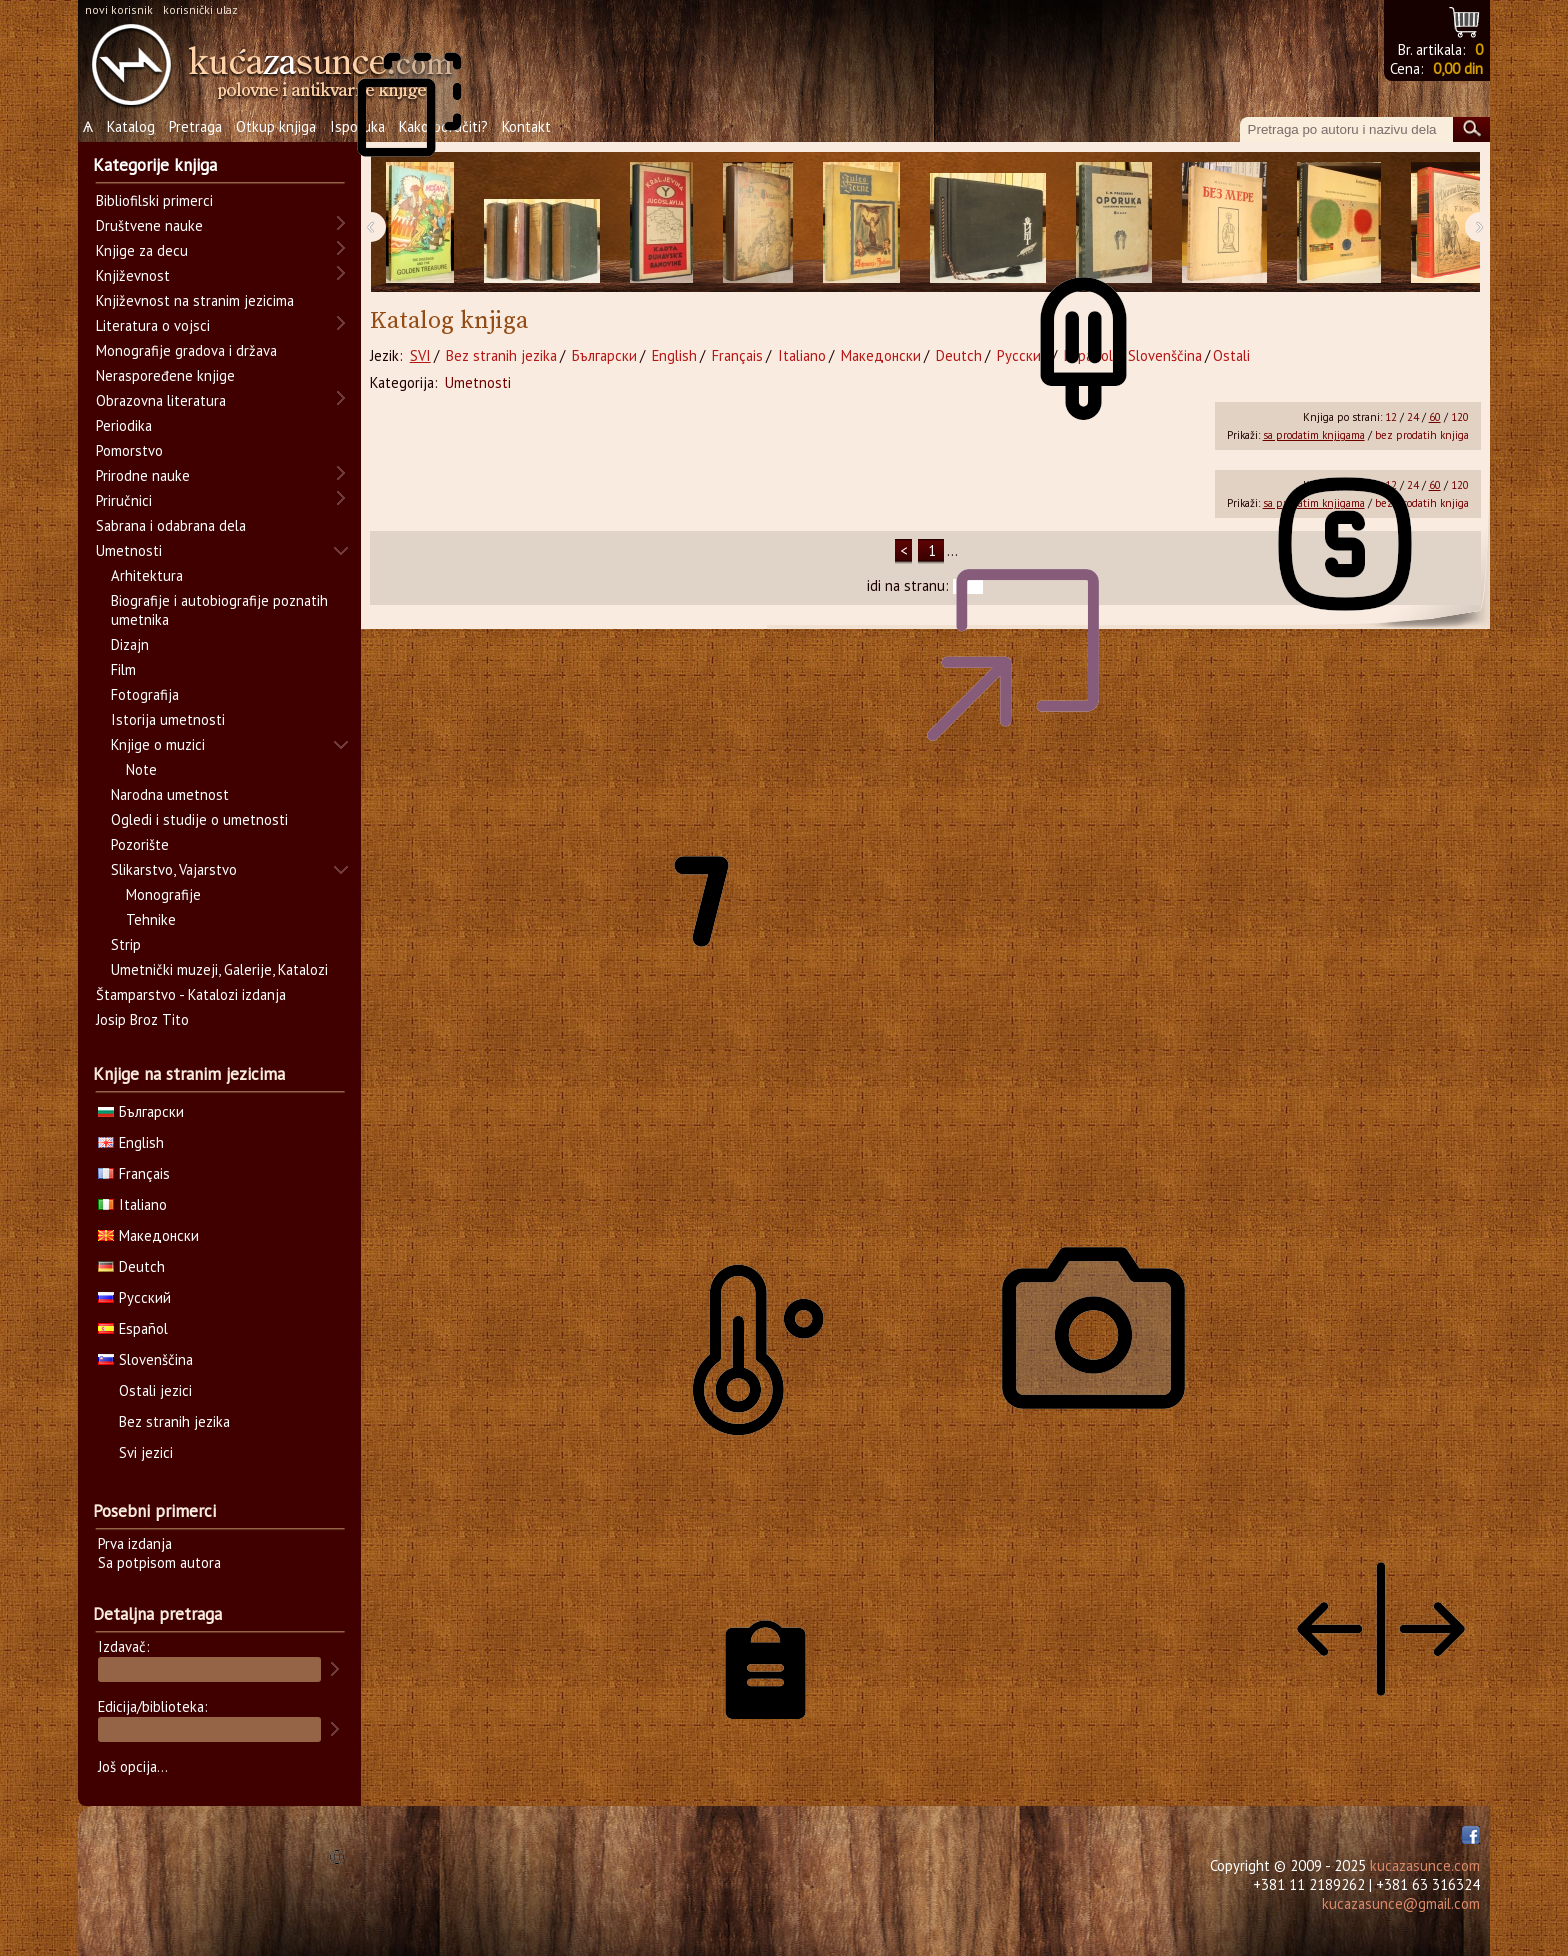  Describe the element at coordinates (337, 1857) in the screenshot. I see `switch to global or worldwide view` at that location.